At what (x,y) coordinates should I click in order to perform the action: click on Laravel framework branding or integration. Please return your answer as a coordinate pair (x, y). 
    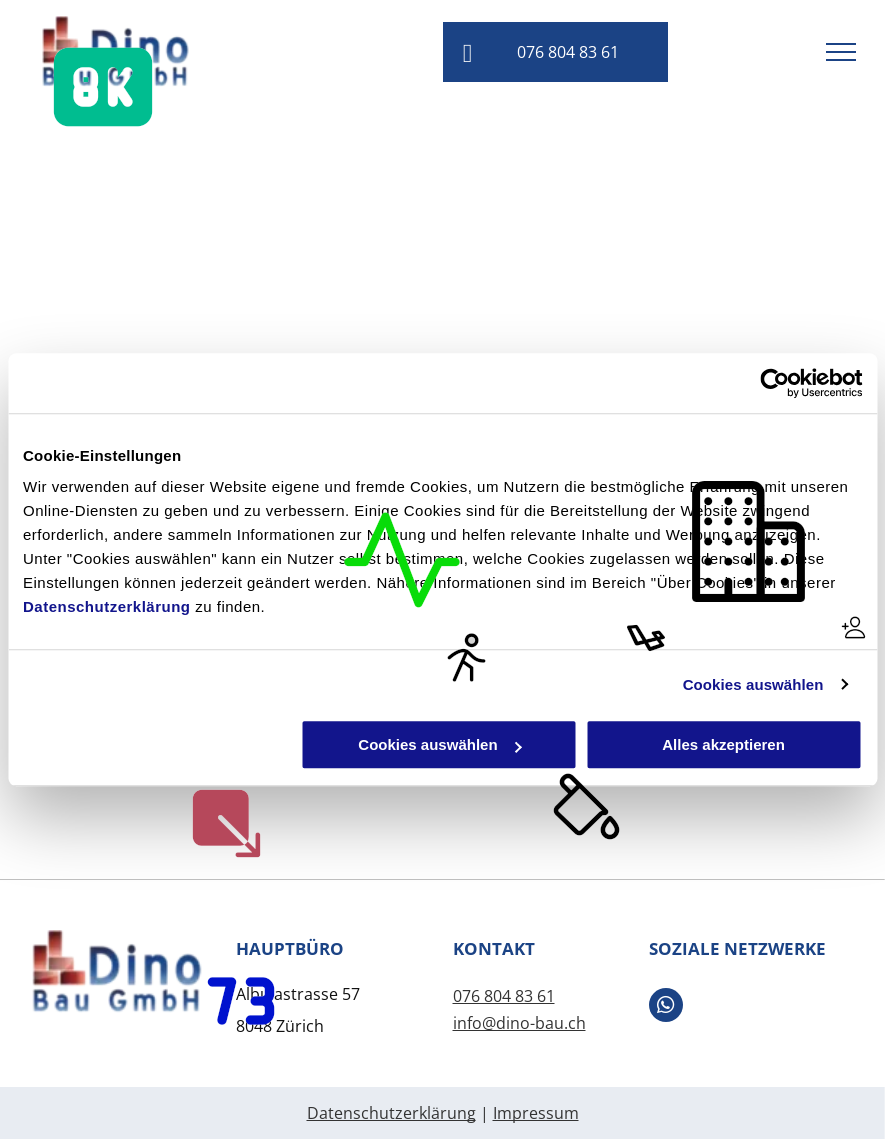
    Looking at the image, I should click on (646, 638).